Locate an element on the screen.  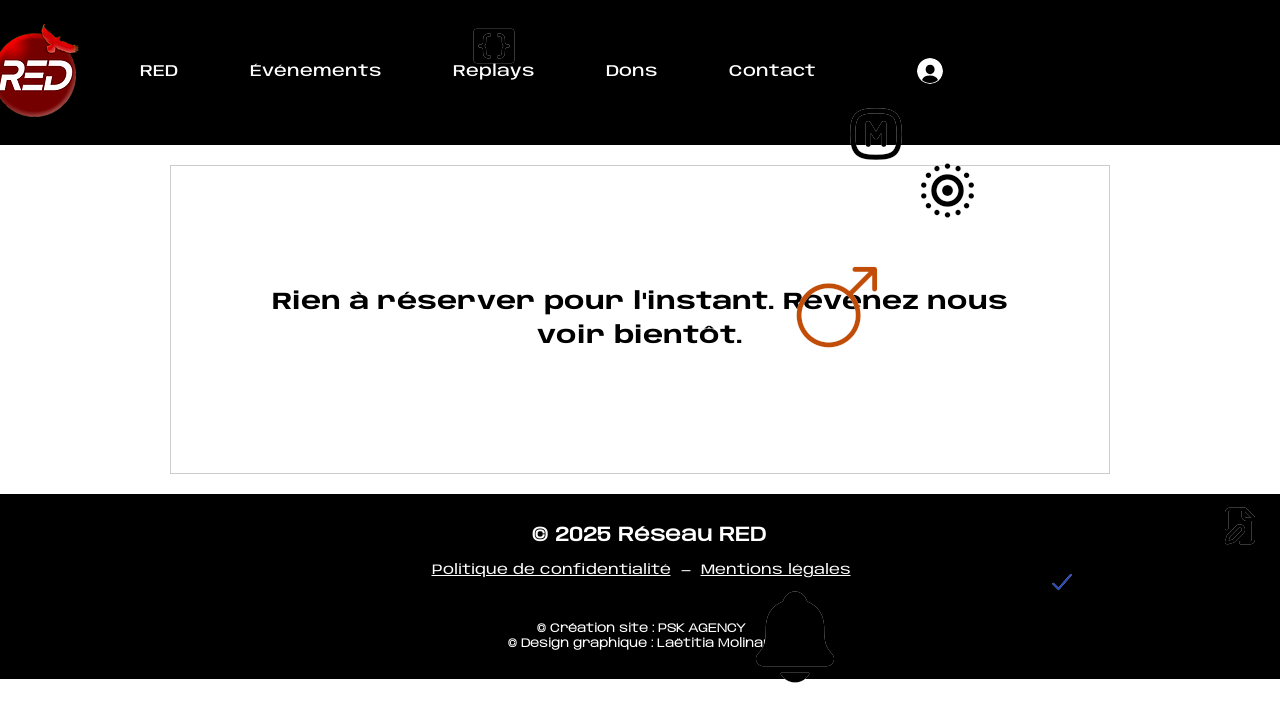
indicates male gender selection is located at coordinates (838, 305).